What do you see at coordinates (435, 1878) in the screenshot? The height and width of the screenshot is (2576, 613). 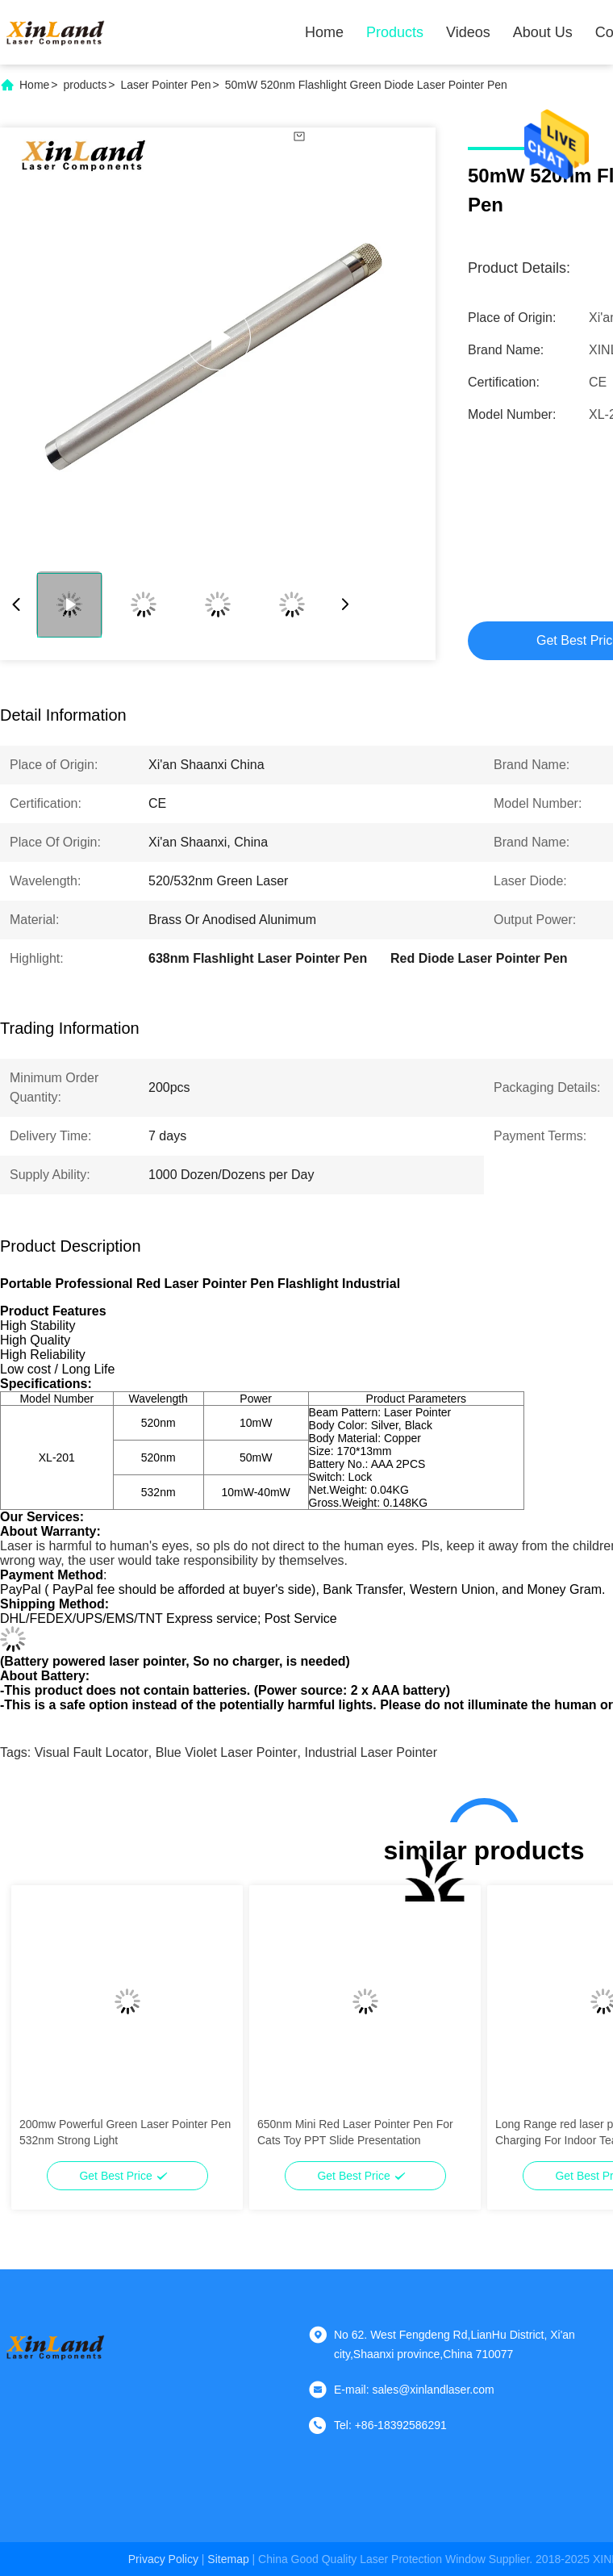 I see `indicates a park or green space` at bounding box center [435, 1878].